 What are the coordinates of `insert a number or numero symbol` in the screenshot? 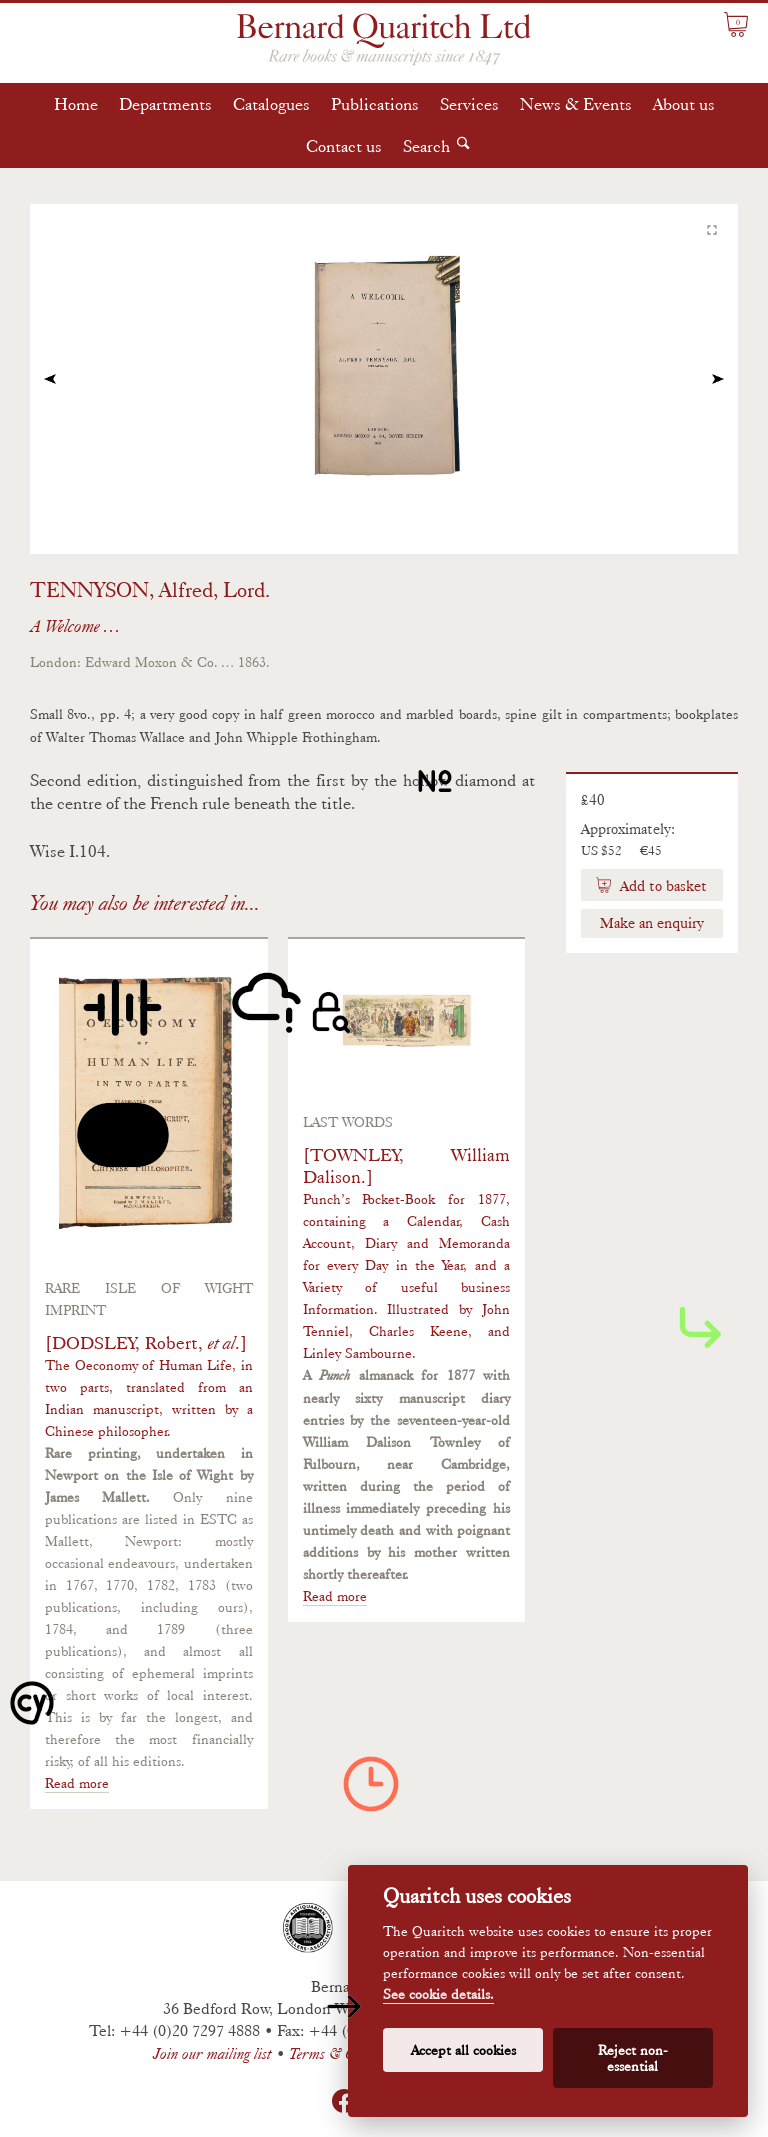 It's located at (435, 781).